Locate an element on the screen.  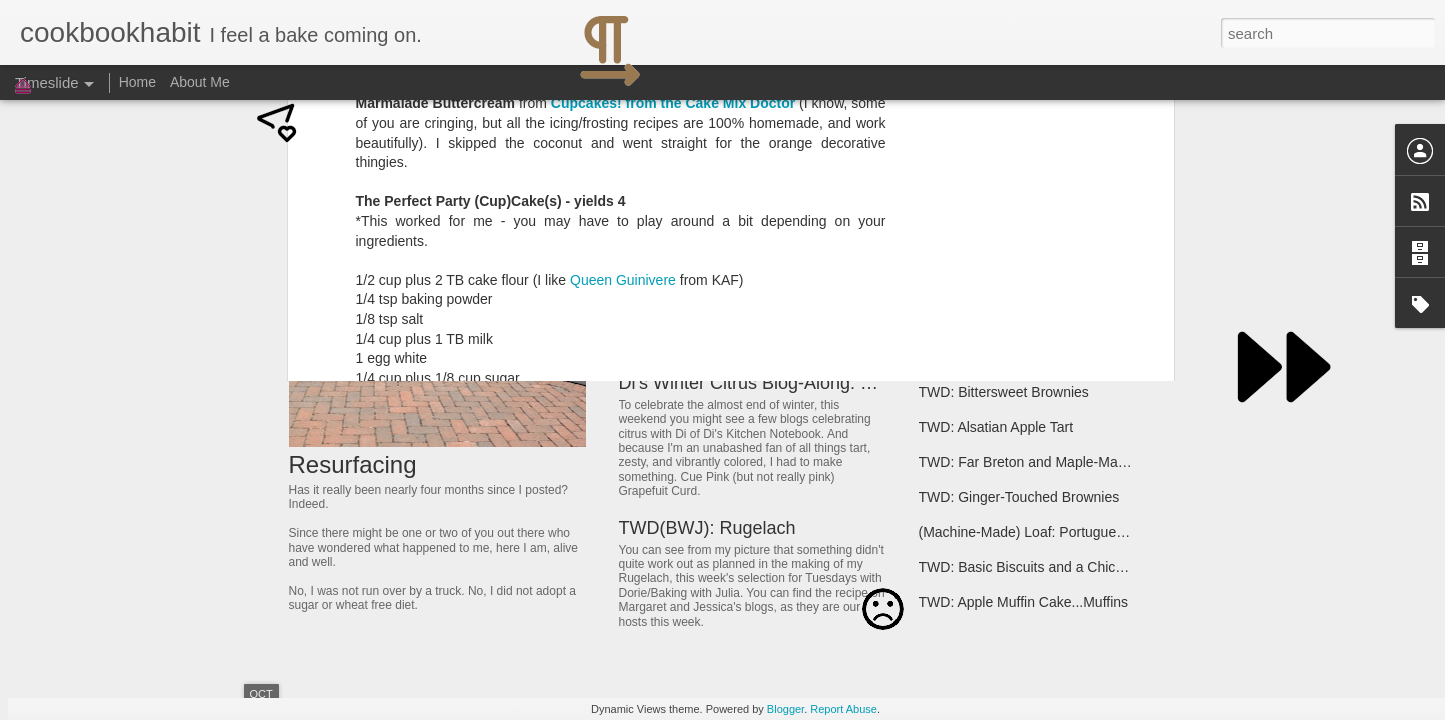
skip to the next track is located at coordinates (1282, 367).